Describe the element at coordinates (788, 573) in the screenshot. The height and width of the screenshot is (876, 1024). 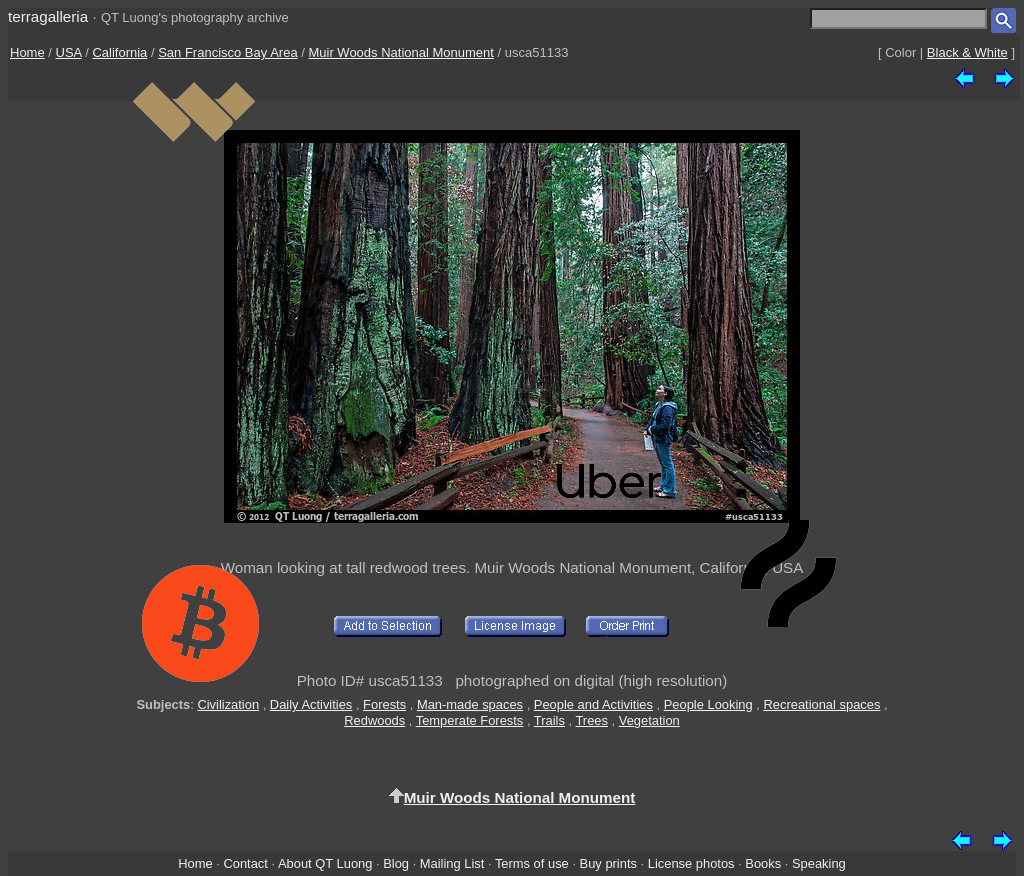
I see `hotjar analytics and feedback tool logo` at that location.